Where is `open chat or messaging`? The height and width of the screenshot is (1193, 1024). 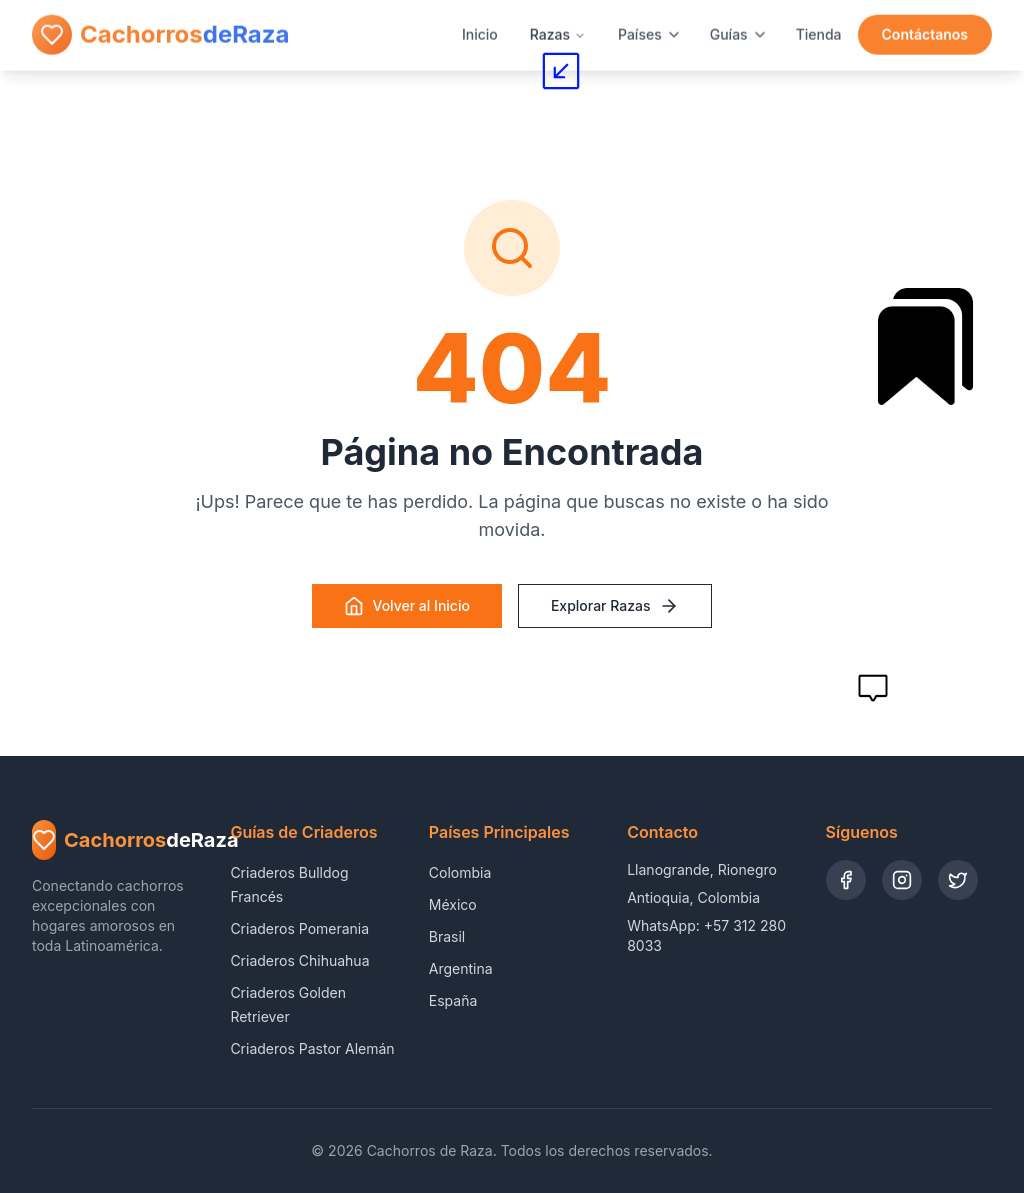 open chat or messaging is located at coordinates (873, 687).